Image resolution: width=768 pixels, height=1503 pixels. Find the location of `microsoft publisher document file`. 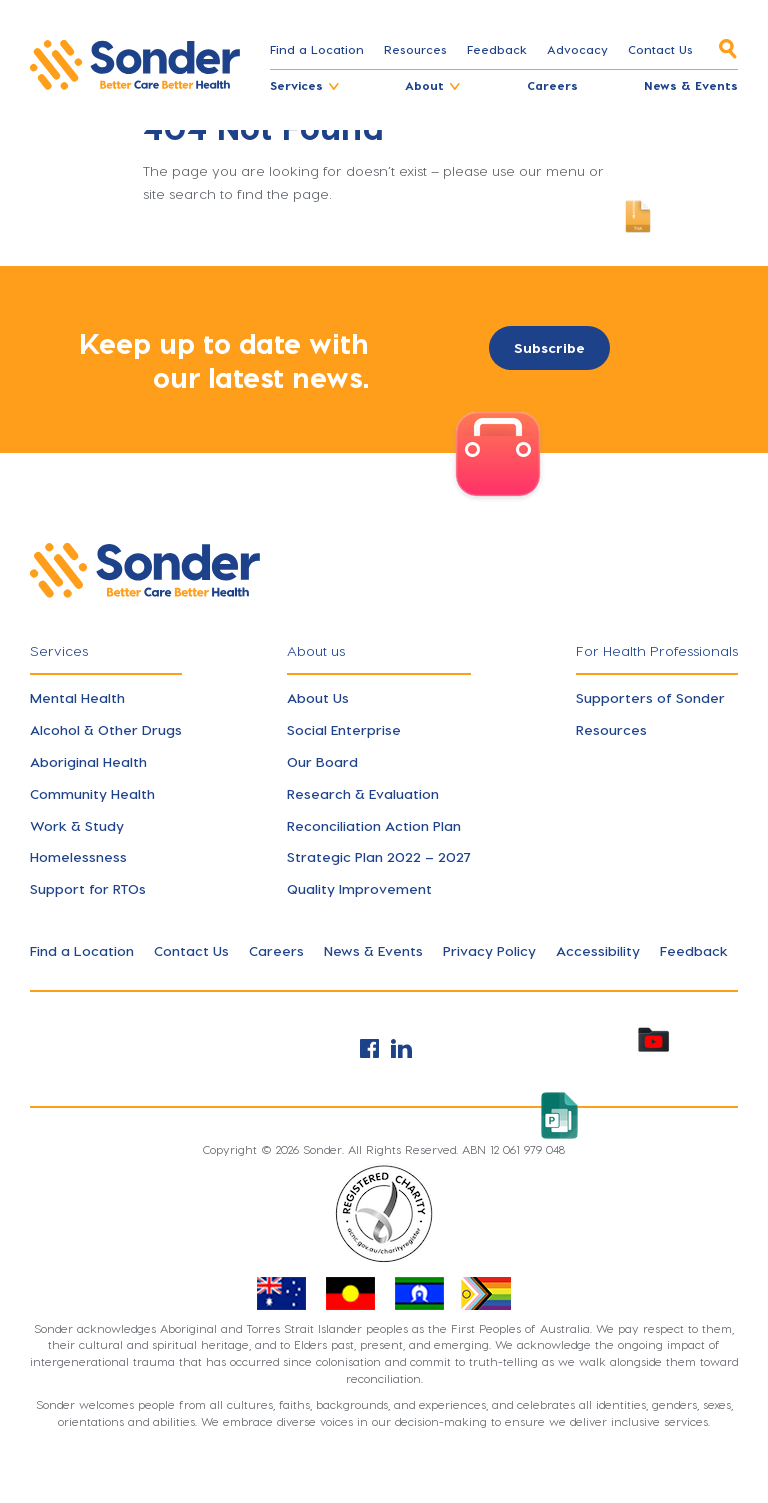

microsoft publisher document file is located at coordinates (559, 1115).